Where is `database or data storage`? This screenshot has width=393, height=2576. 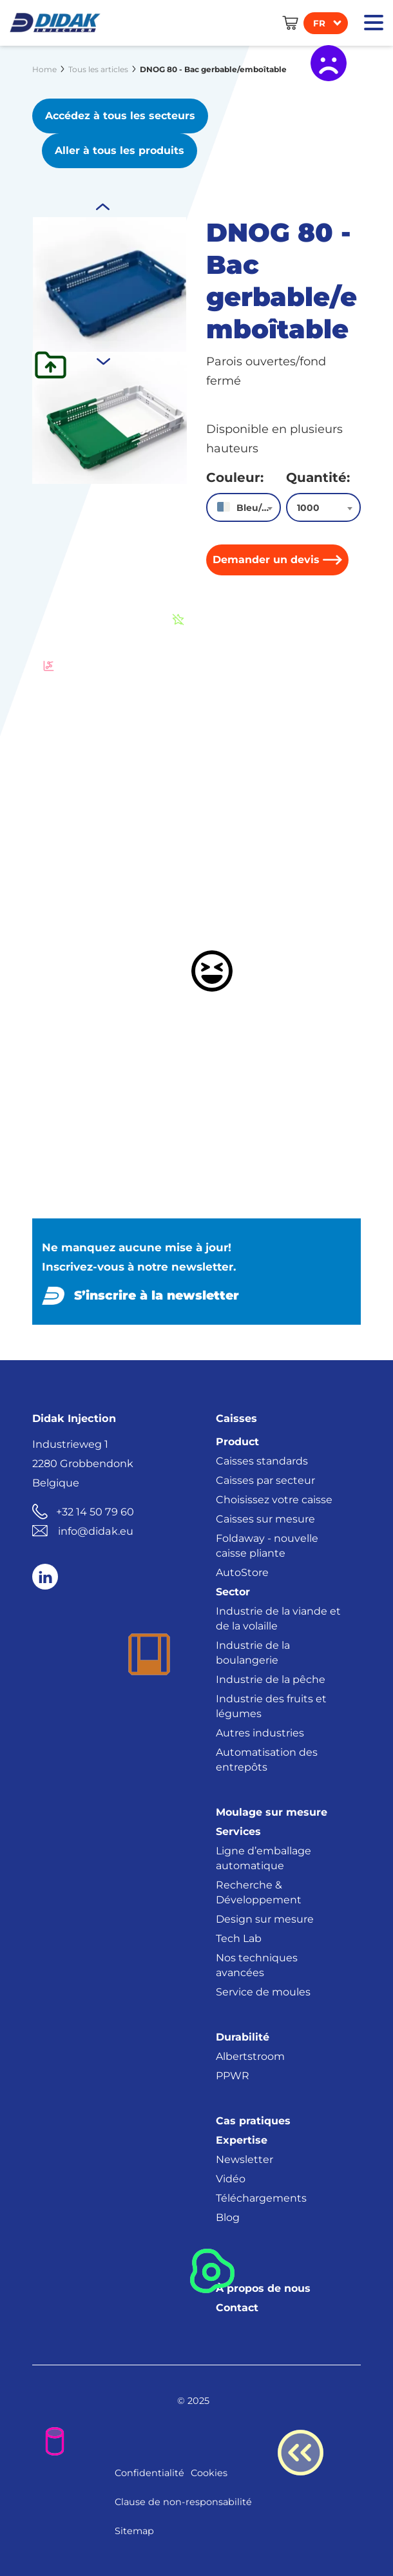
database or data storage is located at coordinates (55, 2441).